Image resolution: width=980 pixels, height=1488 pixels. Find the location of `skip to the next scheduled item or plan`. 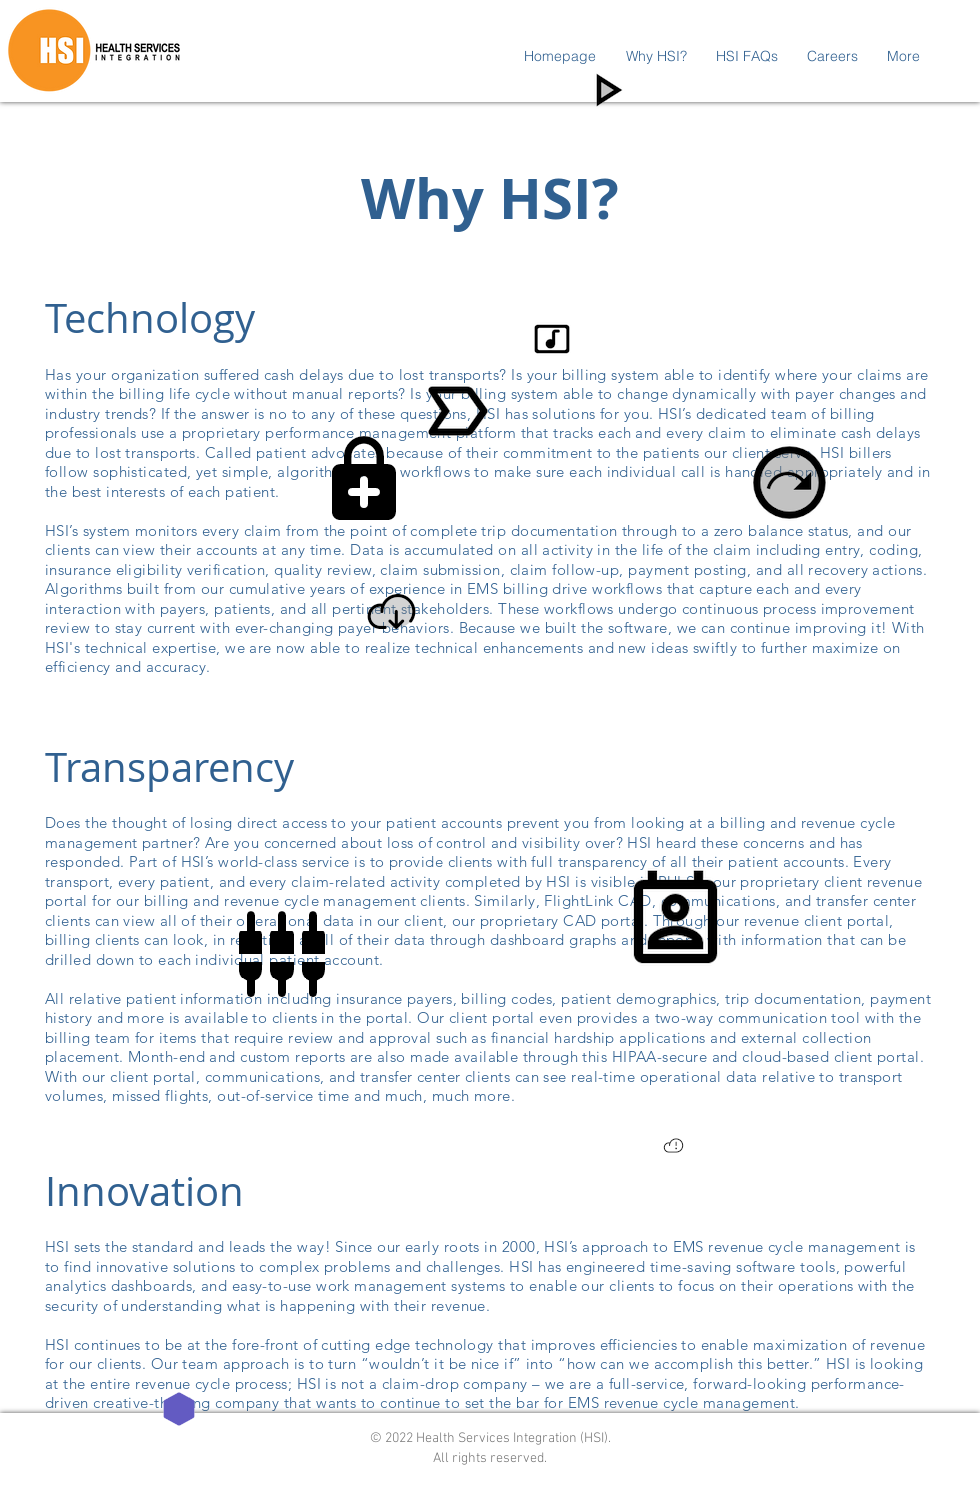

skip to the next scheduled item or plan is located at coordinates (789, 482).